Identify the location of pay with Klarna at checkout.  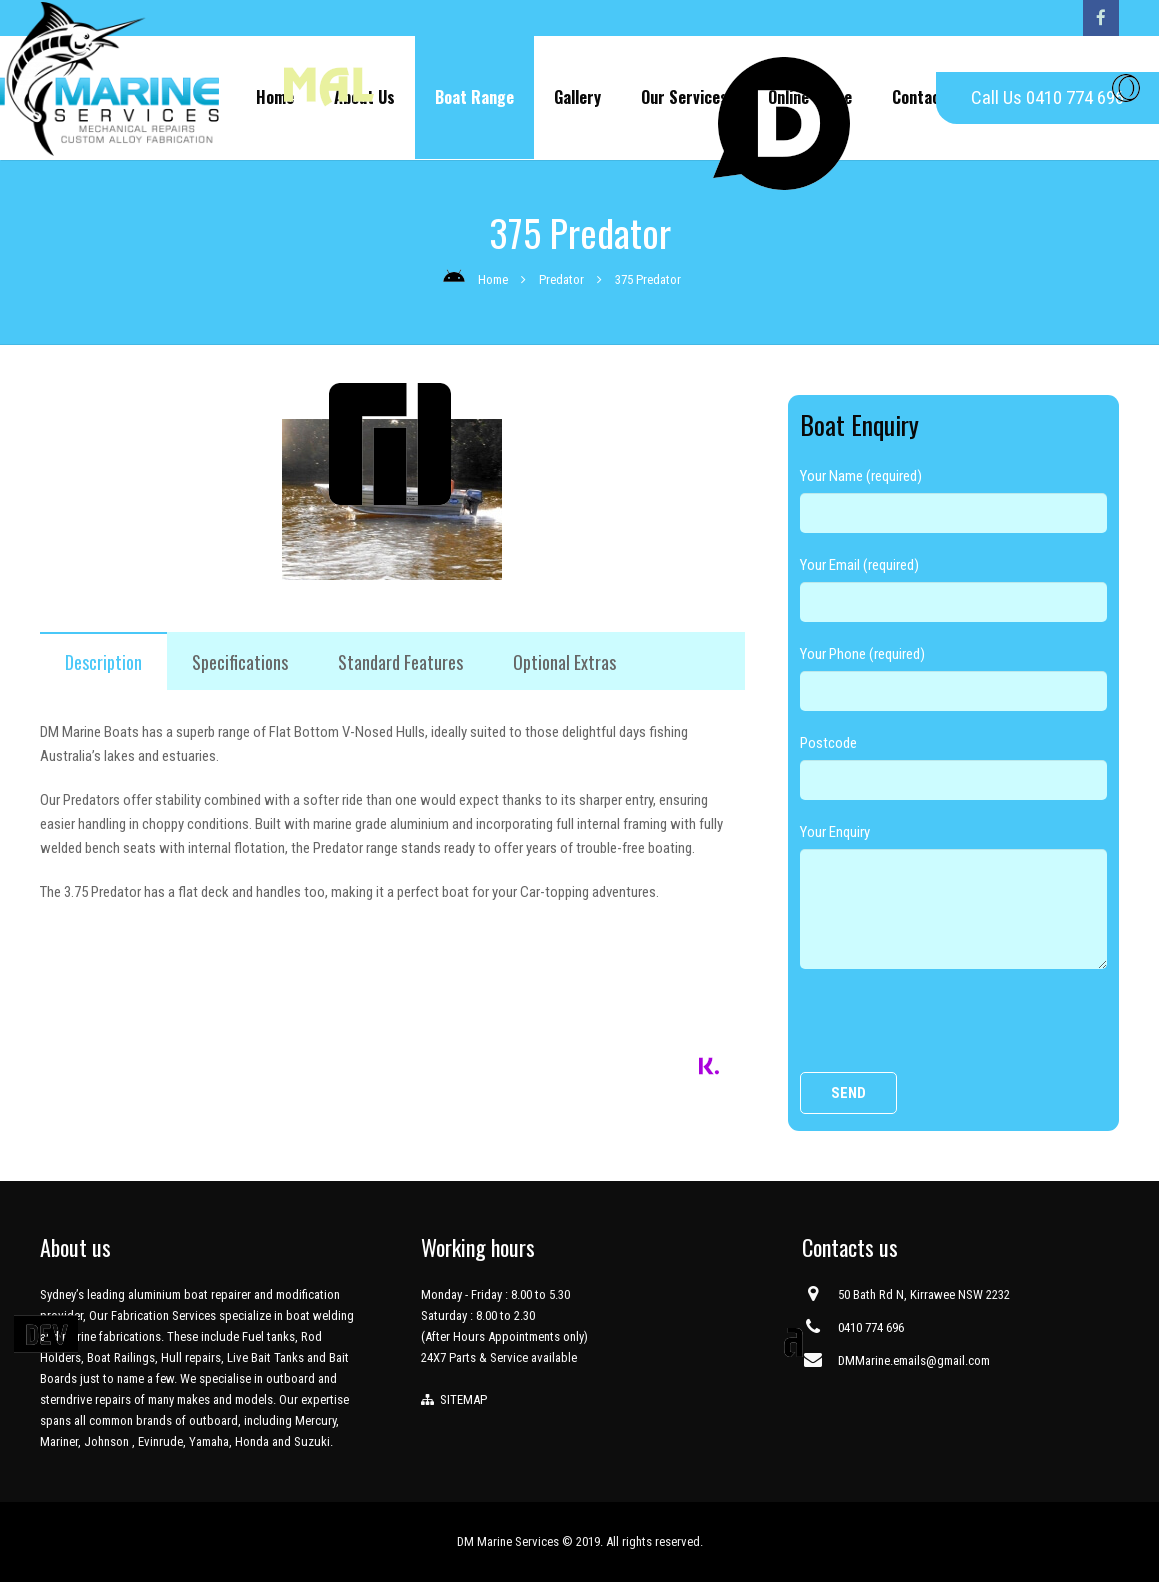
(709, 1066).